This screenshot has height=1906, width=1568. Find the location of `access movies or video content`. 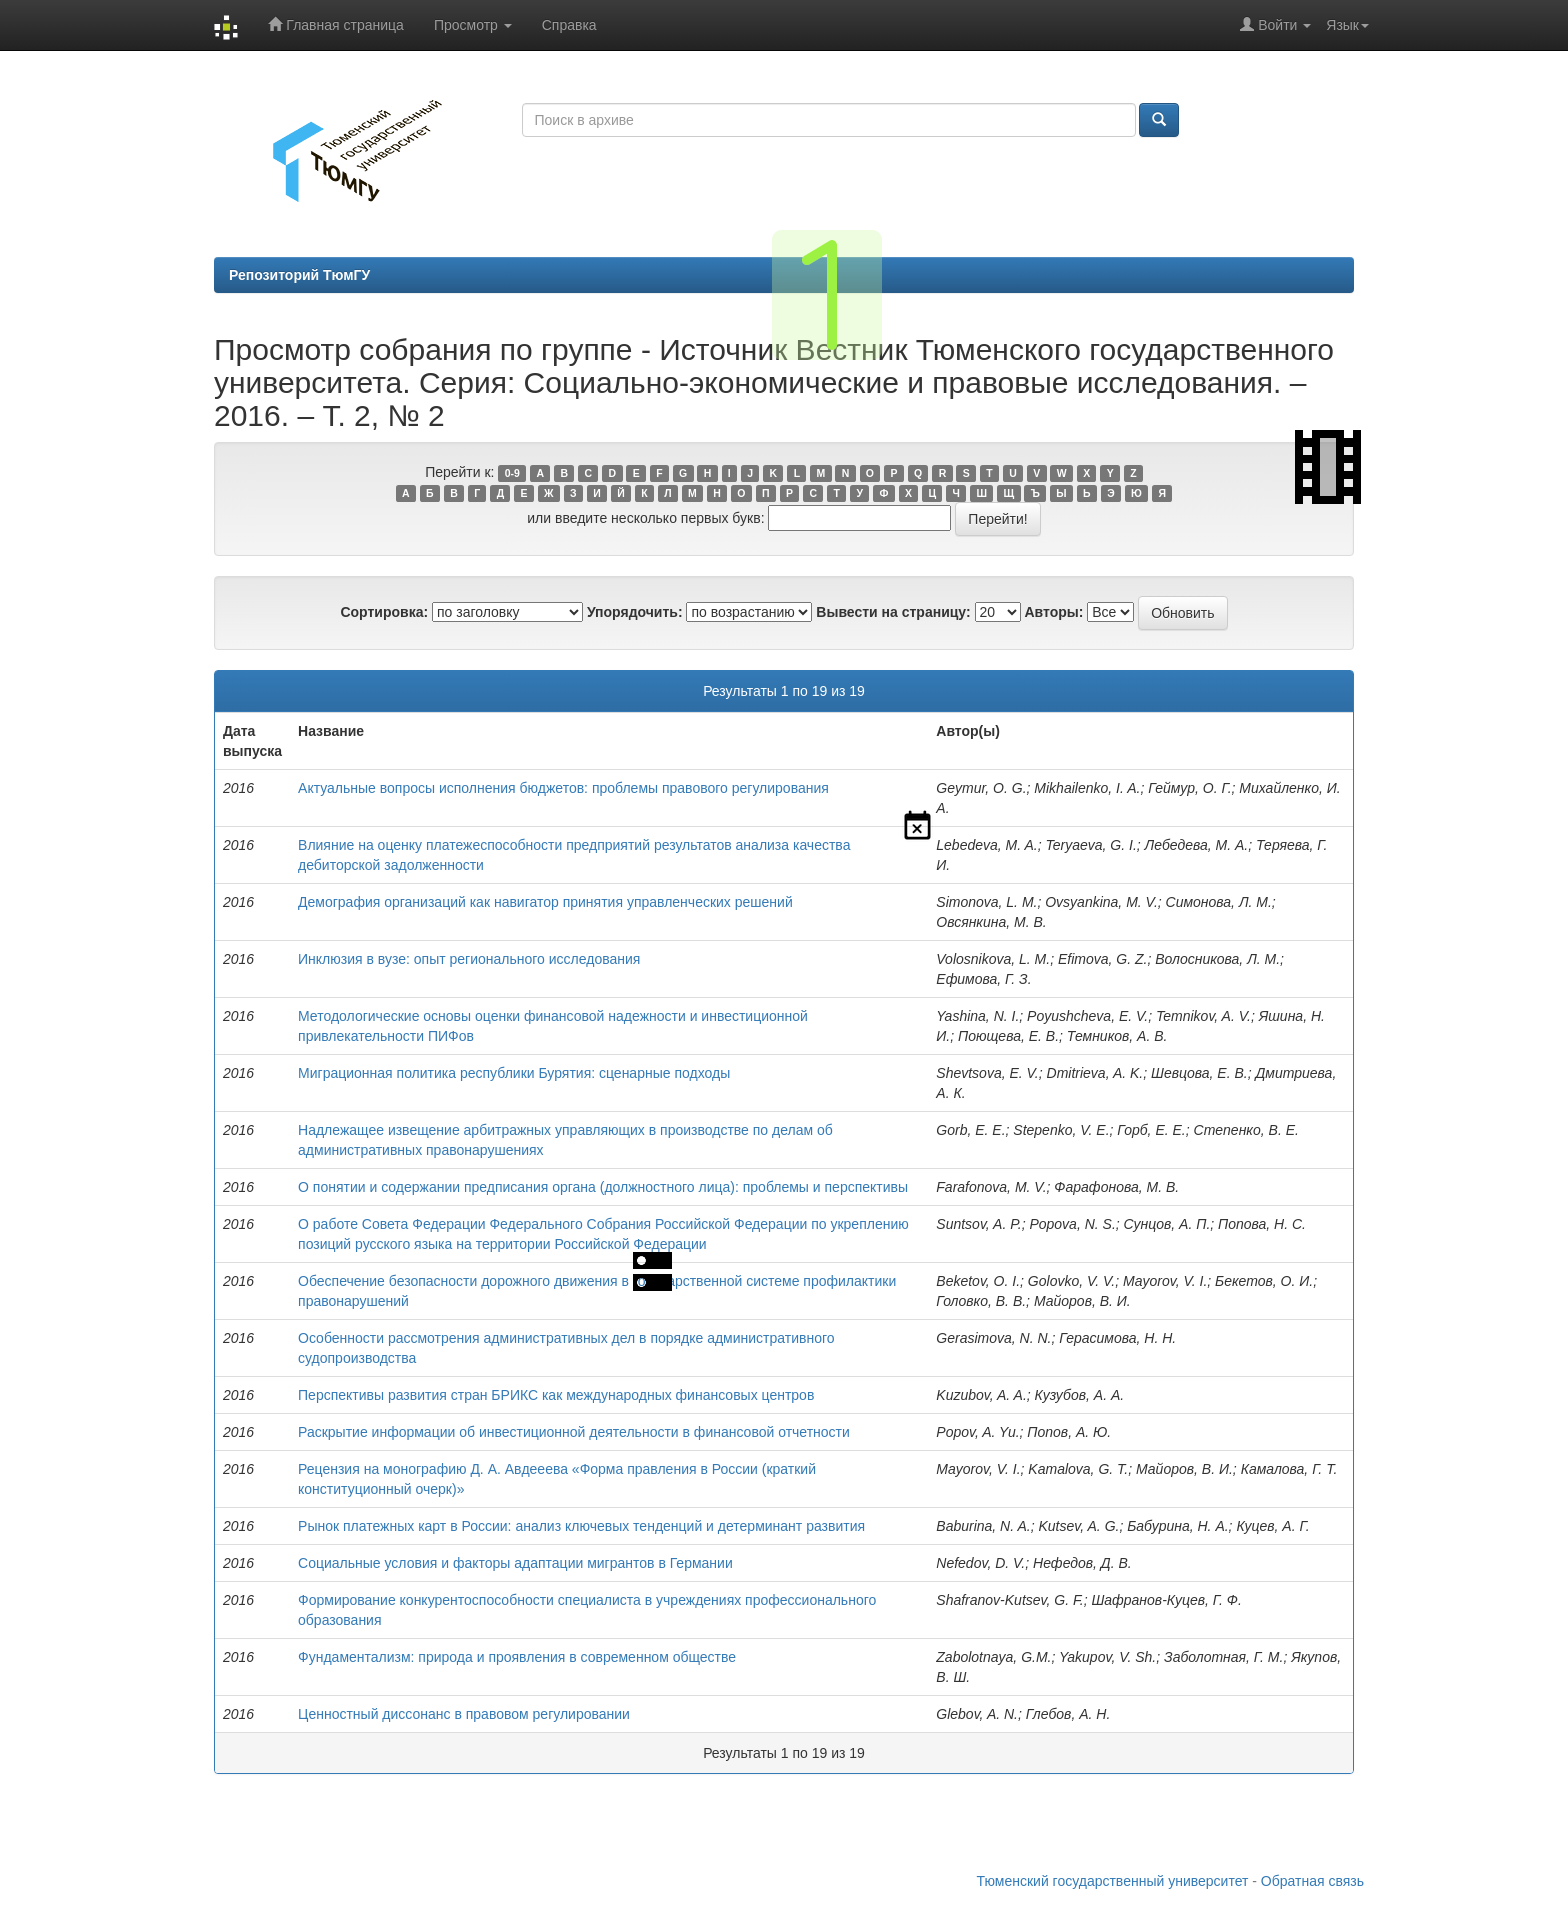

access movies or video content is located at coordinates (1328, 467).